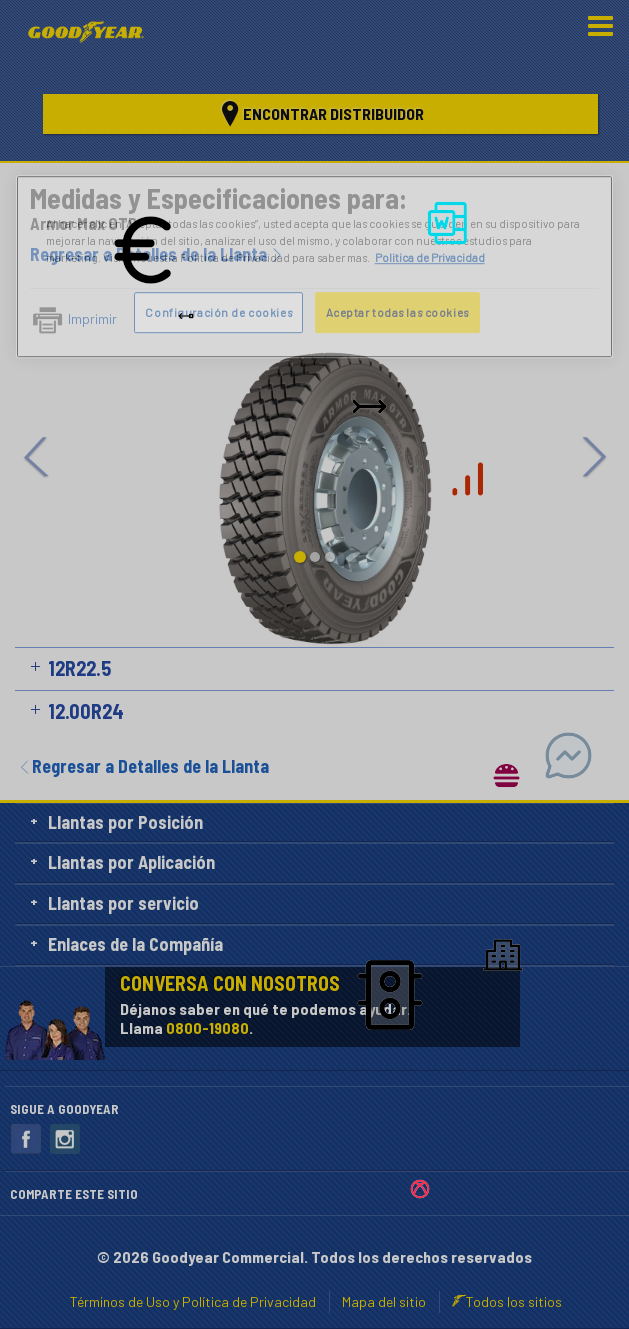 The width and height of the screenshot is (629, 1329). Describe the element at coordinates (503, 955) in the screenshot. I see `view apartment or residential listings` at that location.